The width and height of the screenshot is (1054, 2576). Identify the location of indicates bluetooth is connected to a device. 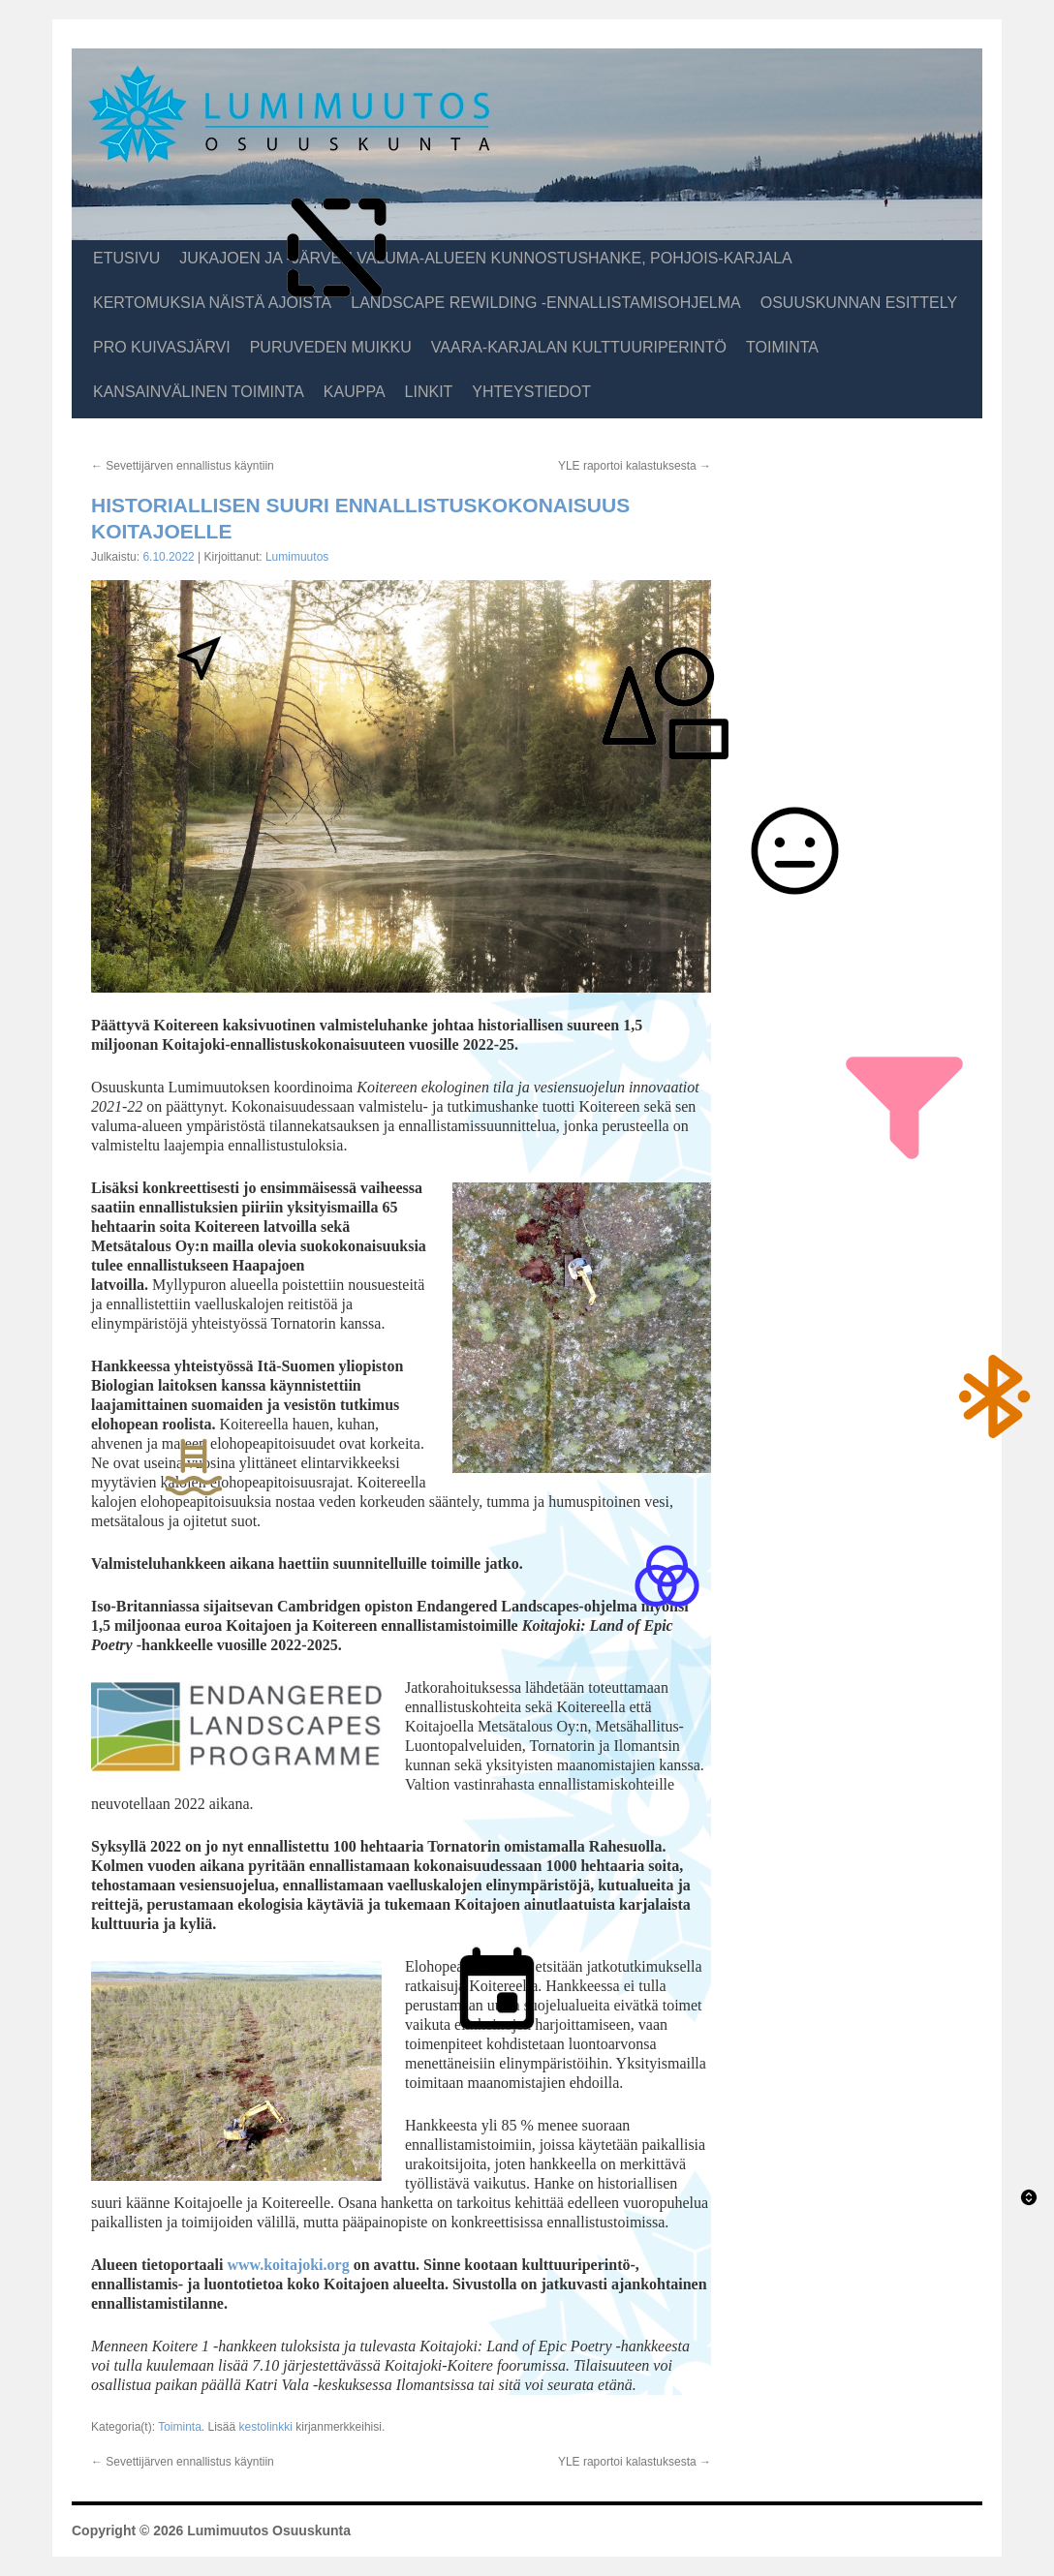
(993, 1396).